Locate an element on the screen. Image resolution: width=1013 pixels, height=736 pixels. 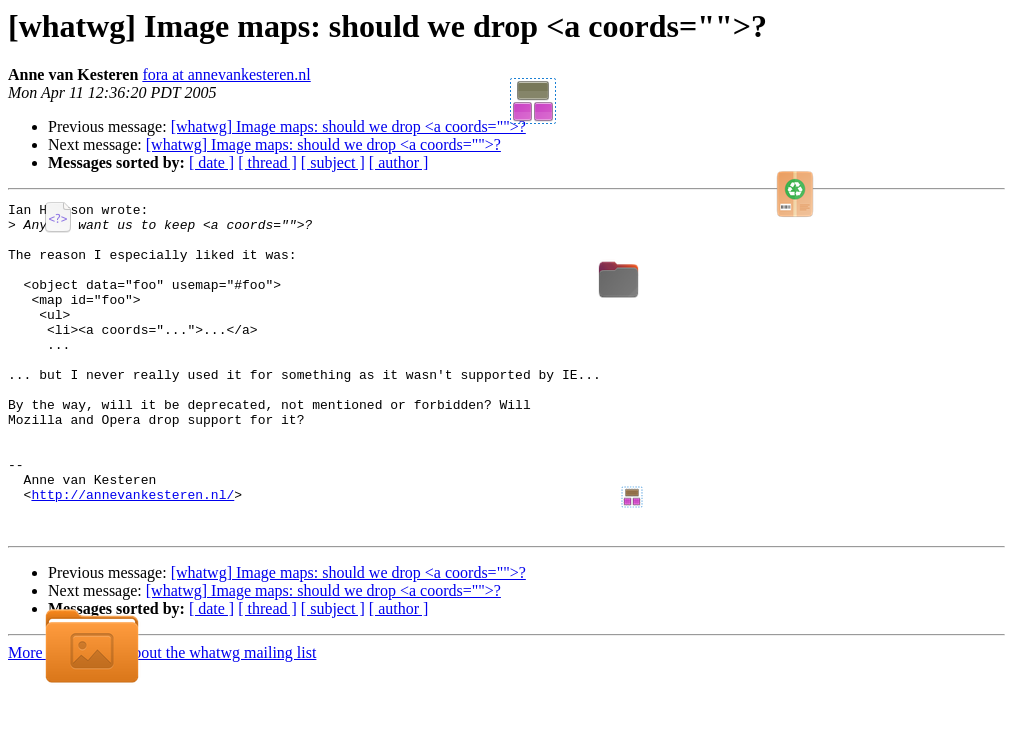
open a folder or directory is located at coordinates (618, 279).